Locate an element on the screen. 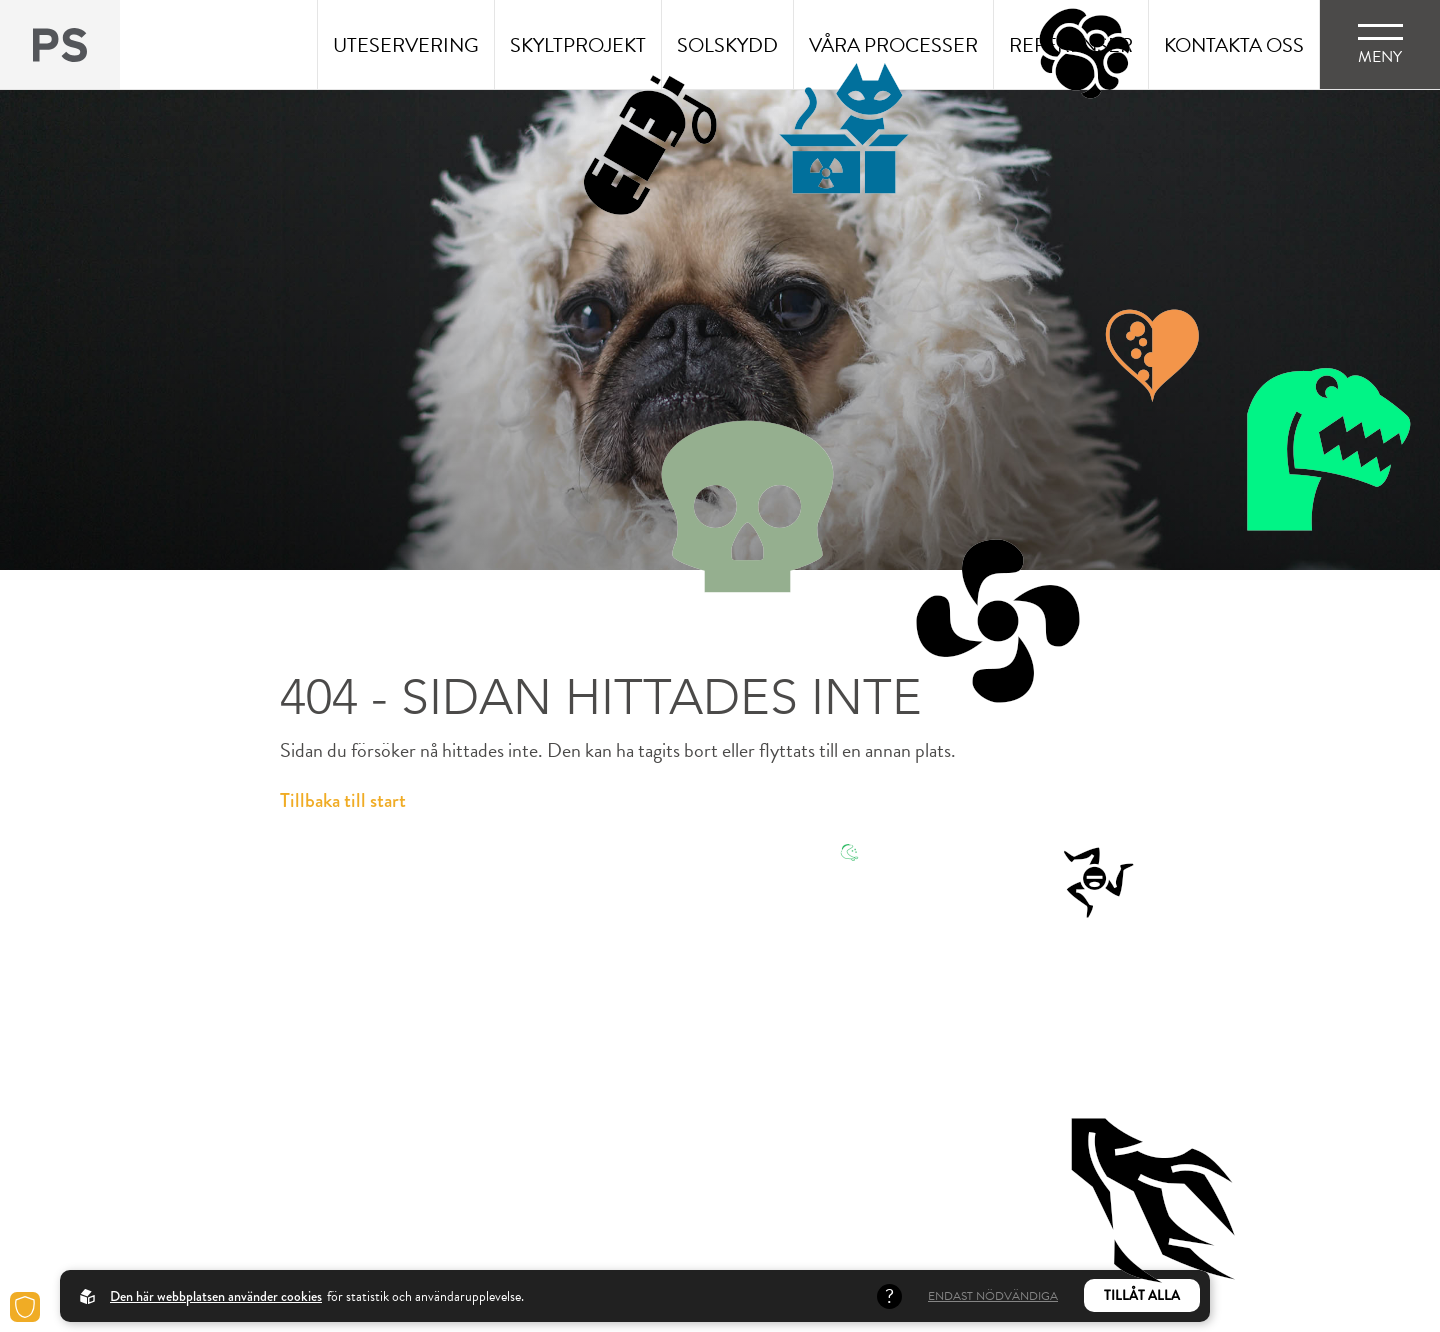  indicates an organic or biological enemy type is located at coordinates (1084, 53).